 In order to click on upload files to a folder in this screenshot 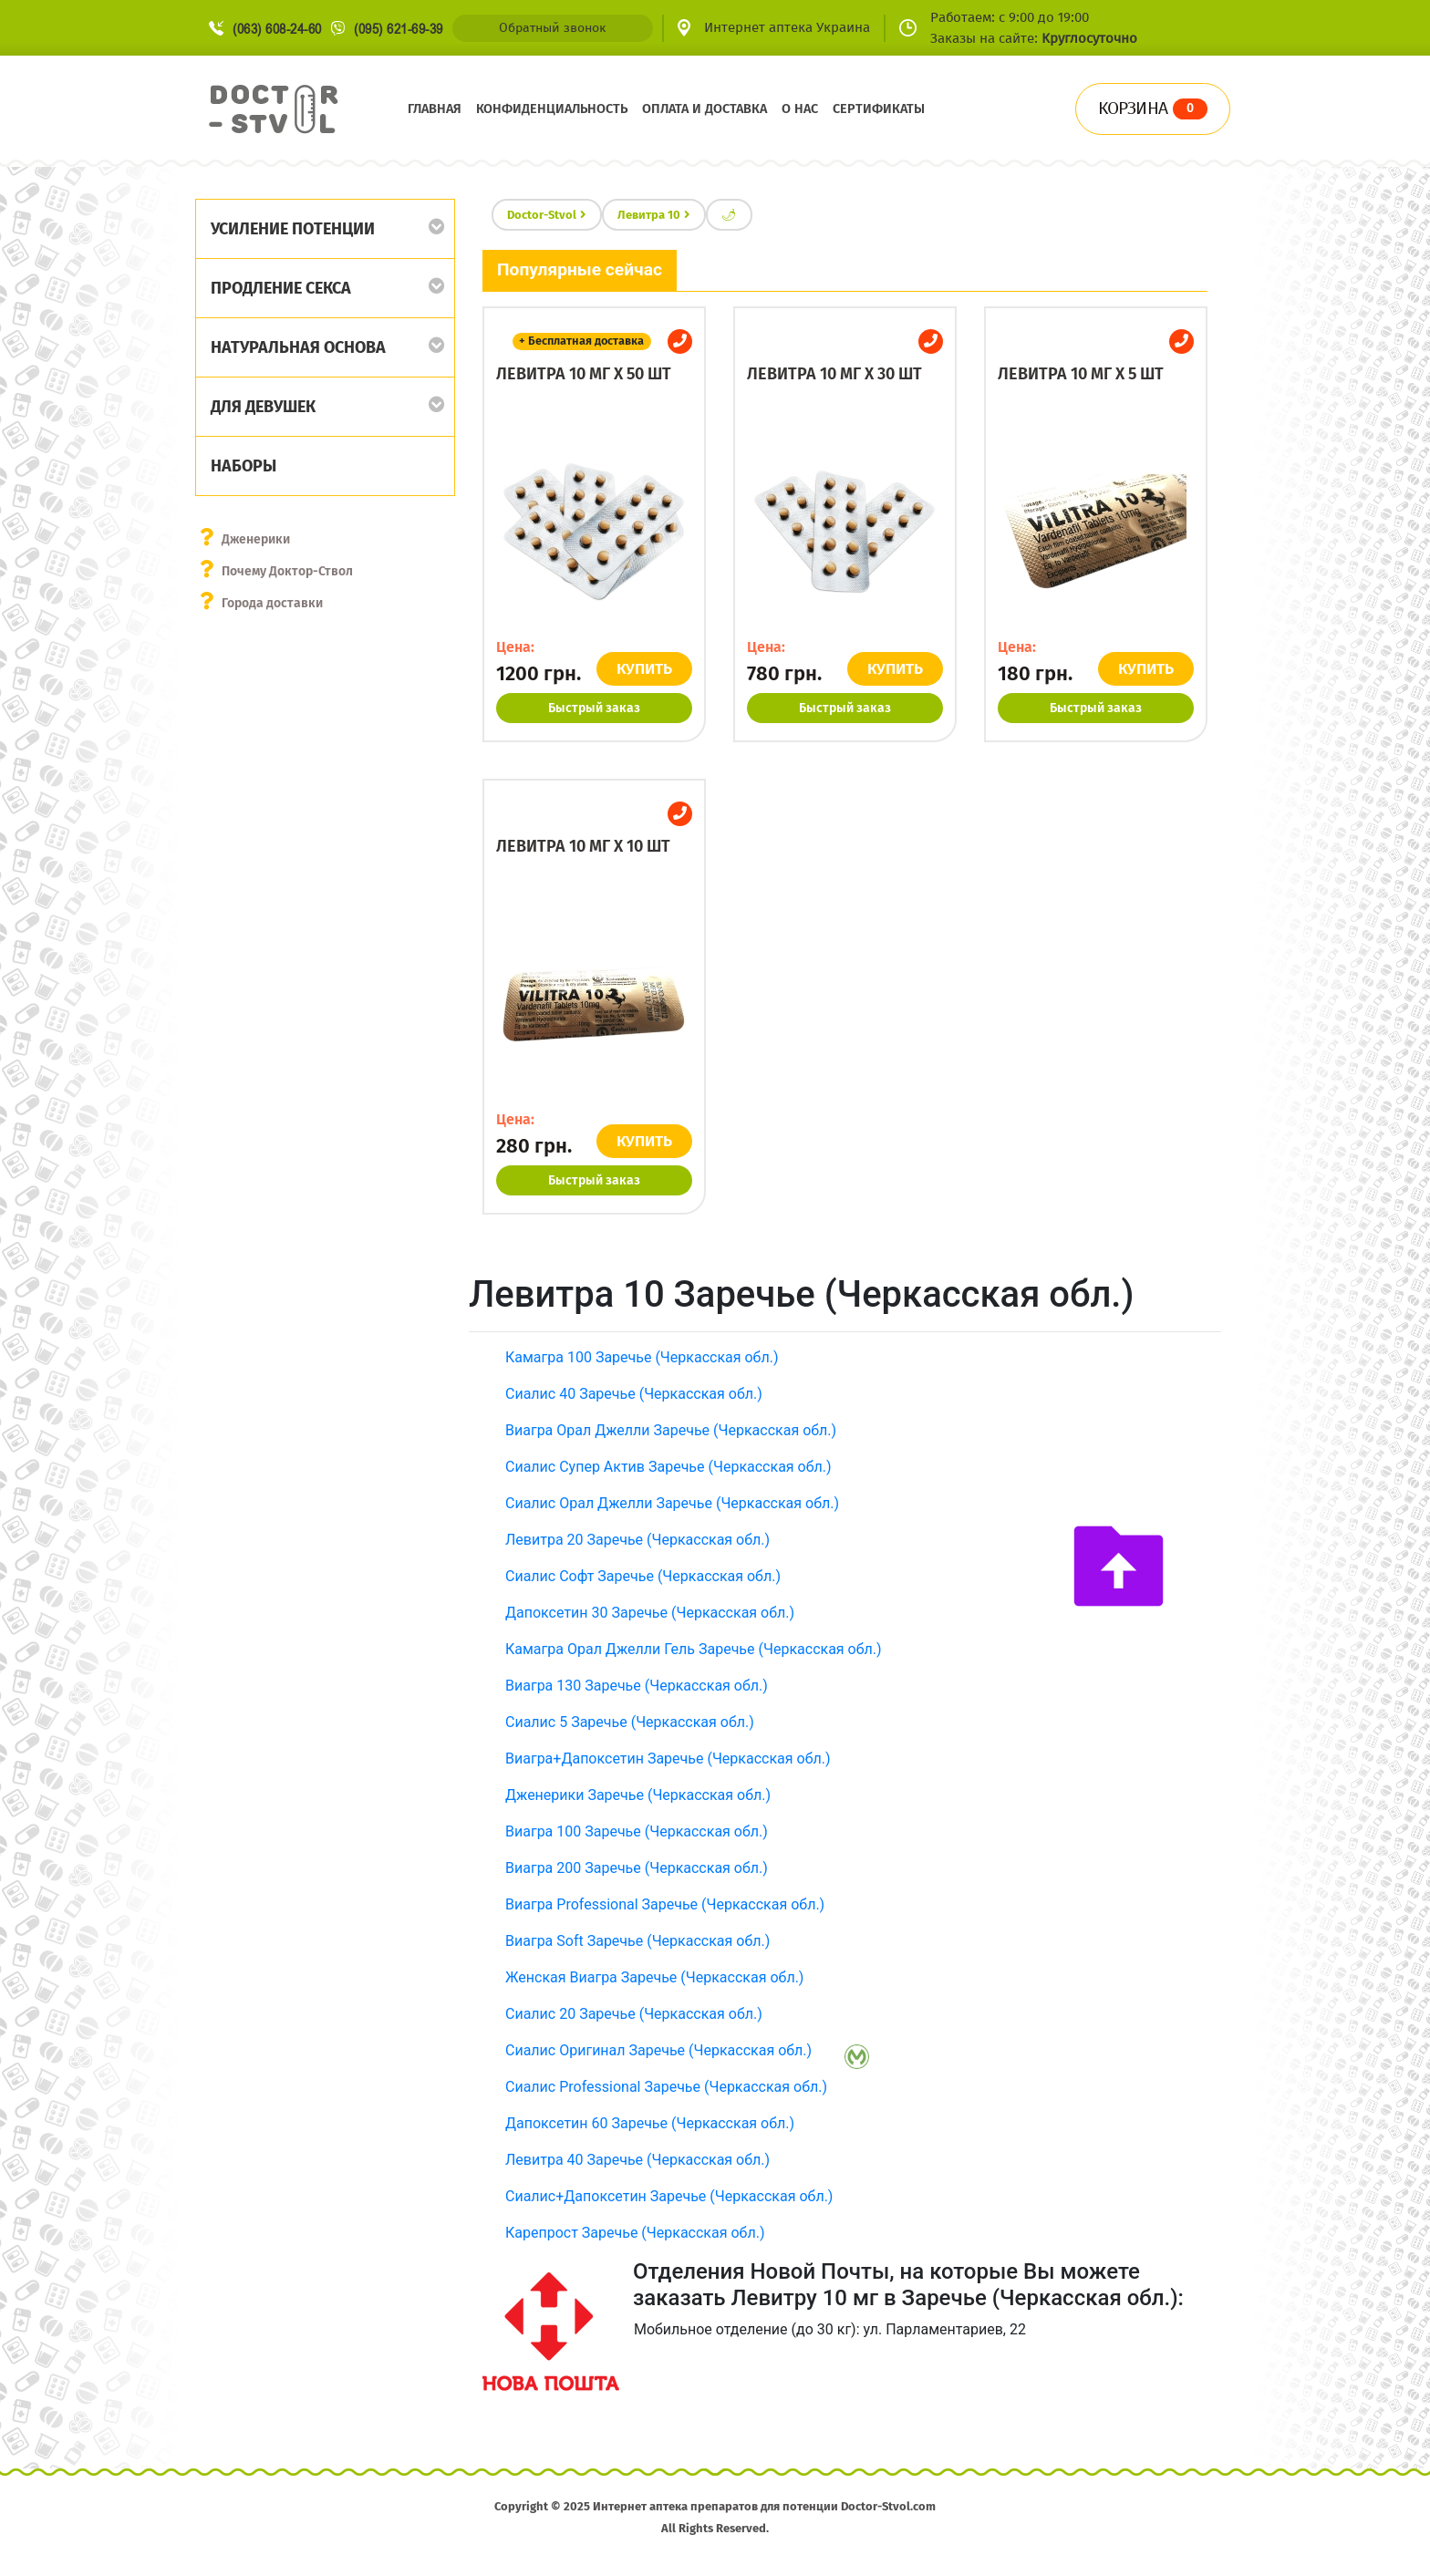, I will do `click(1118, 1566)`.